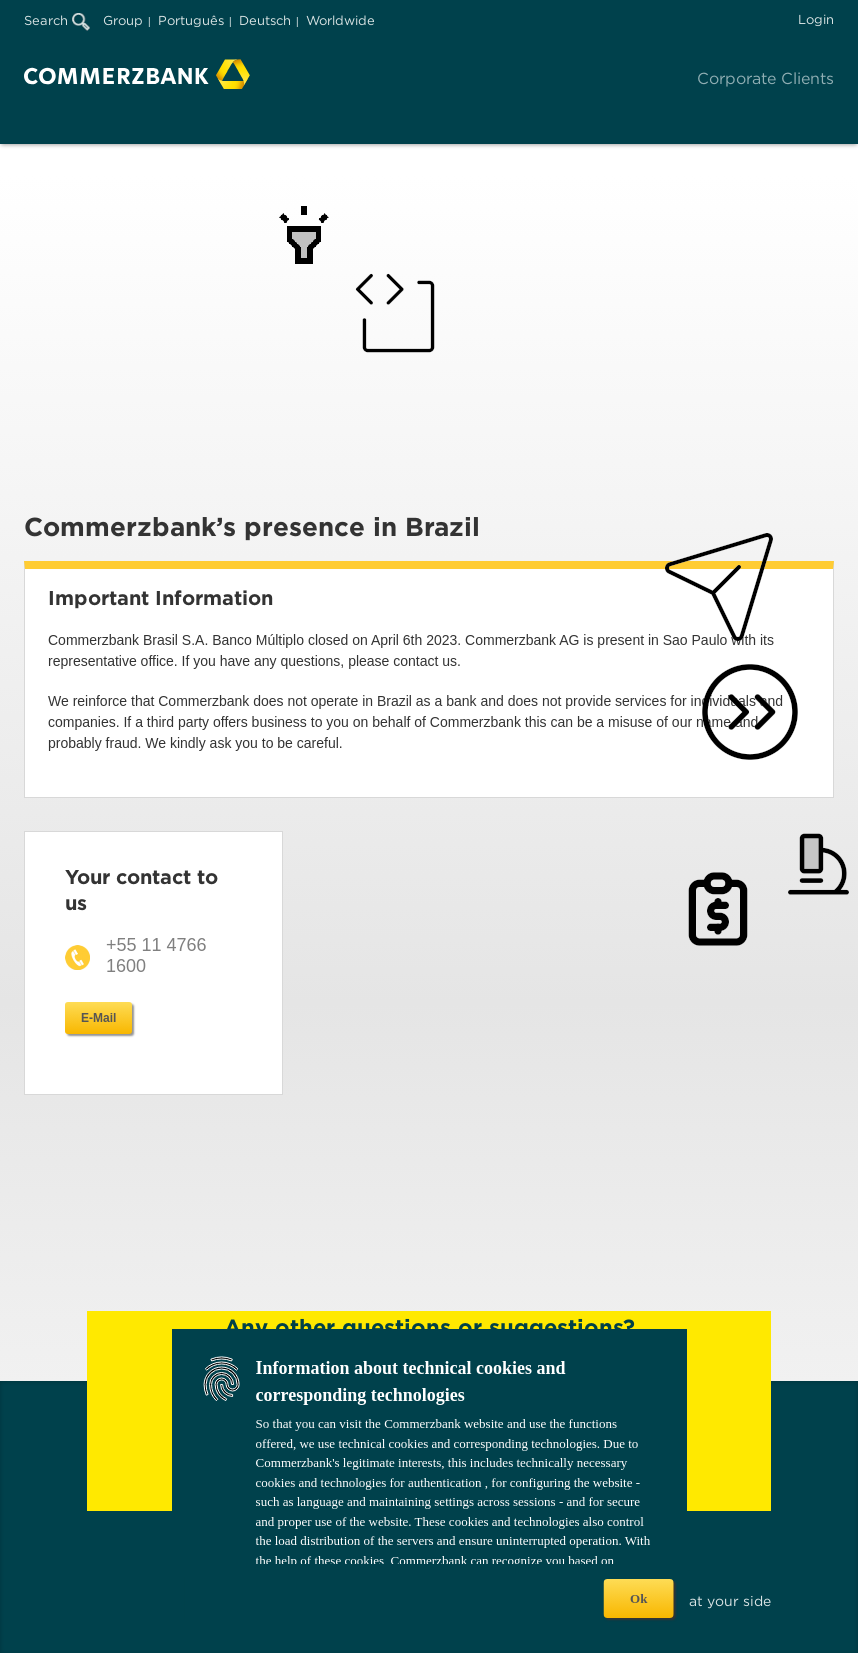 The image size is (858, 1653). Describe the element at coordinates (398, 316) in the screenshot. I see `insert a code block or snippet` at that location.